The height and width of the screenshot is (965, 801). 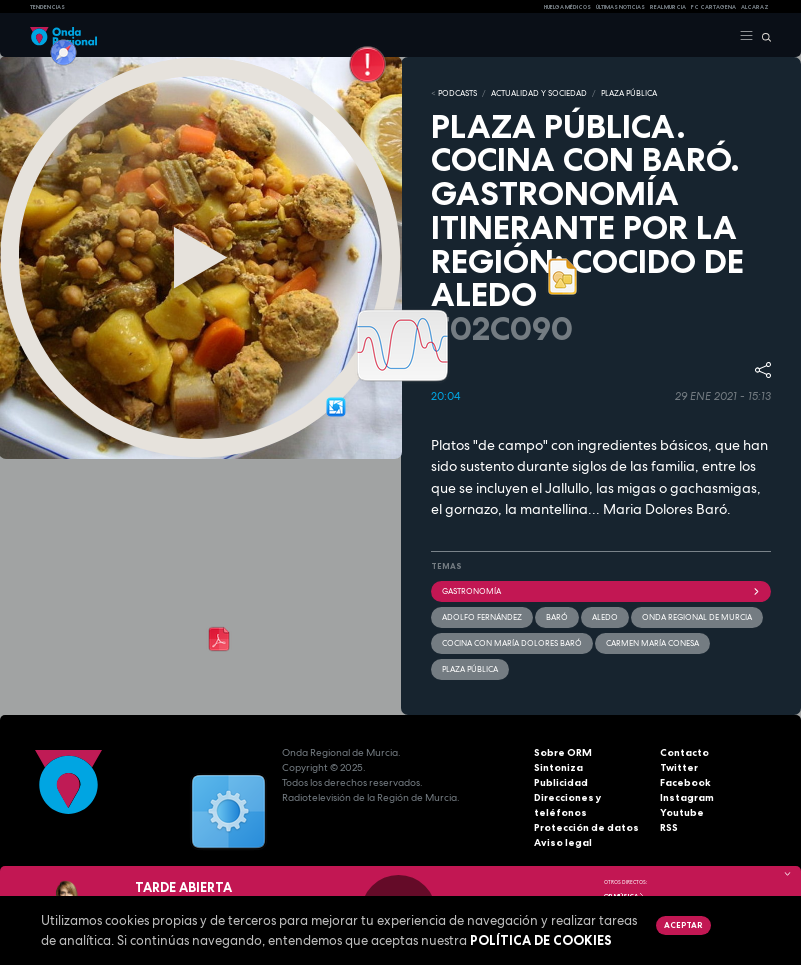 What do you see at coordinates (228, 811) in the screenshot?
I see `configure default applications for your system` at bounding box center [228, 811].